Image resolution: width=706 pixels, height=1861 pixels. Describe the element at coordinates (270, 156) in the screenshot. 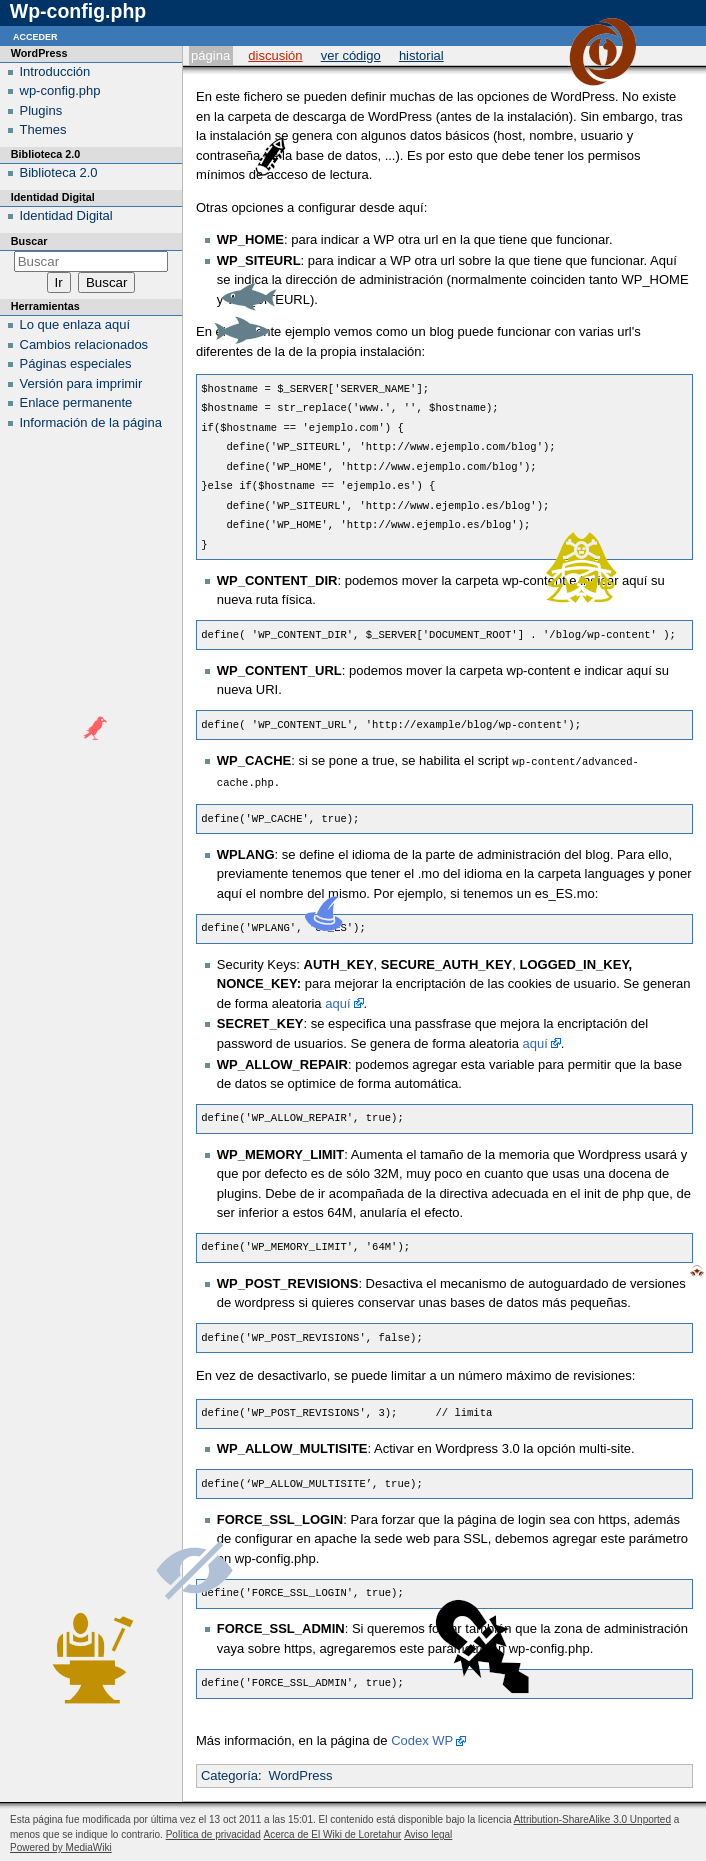

I see `equip arm armor or bracer item` at that location.